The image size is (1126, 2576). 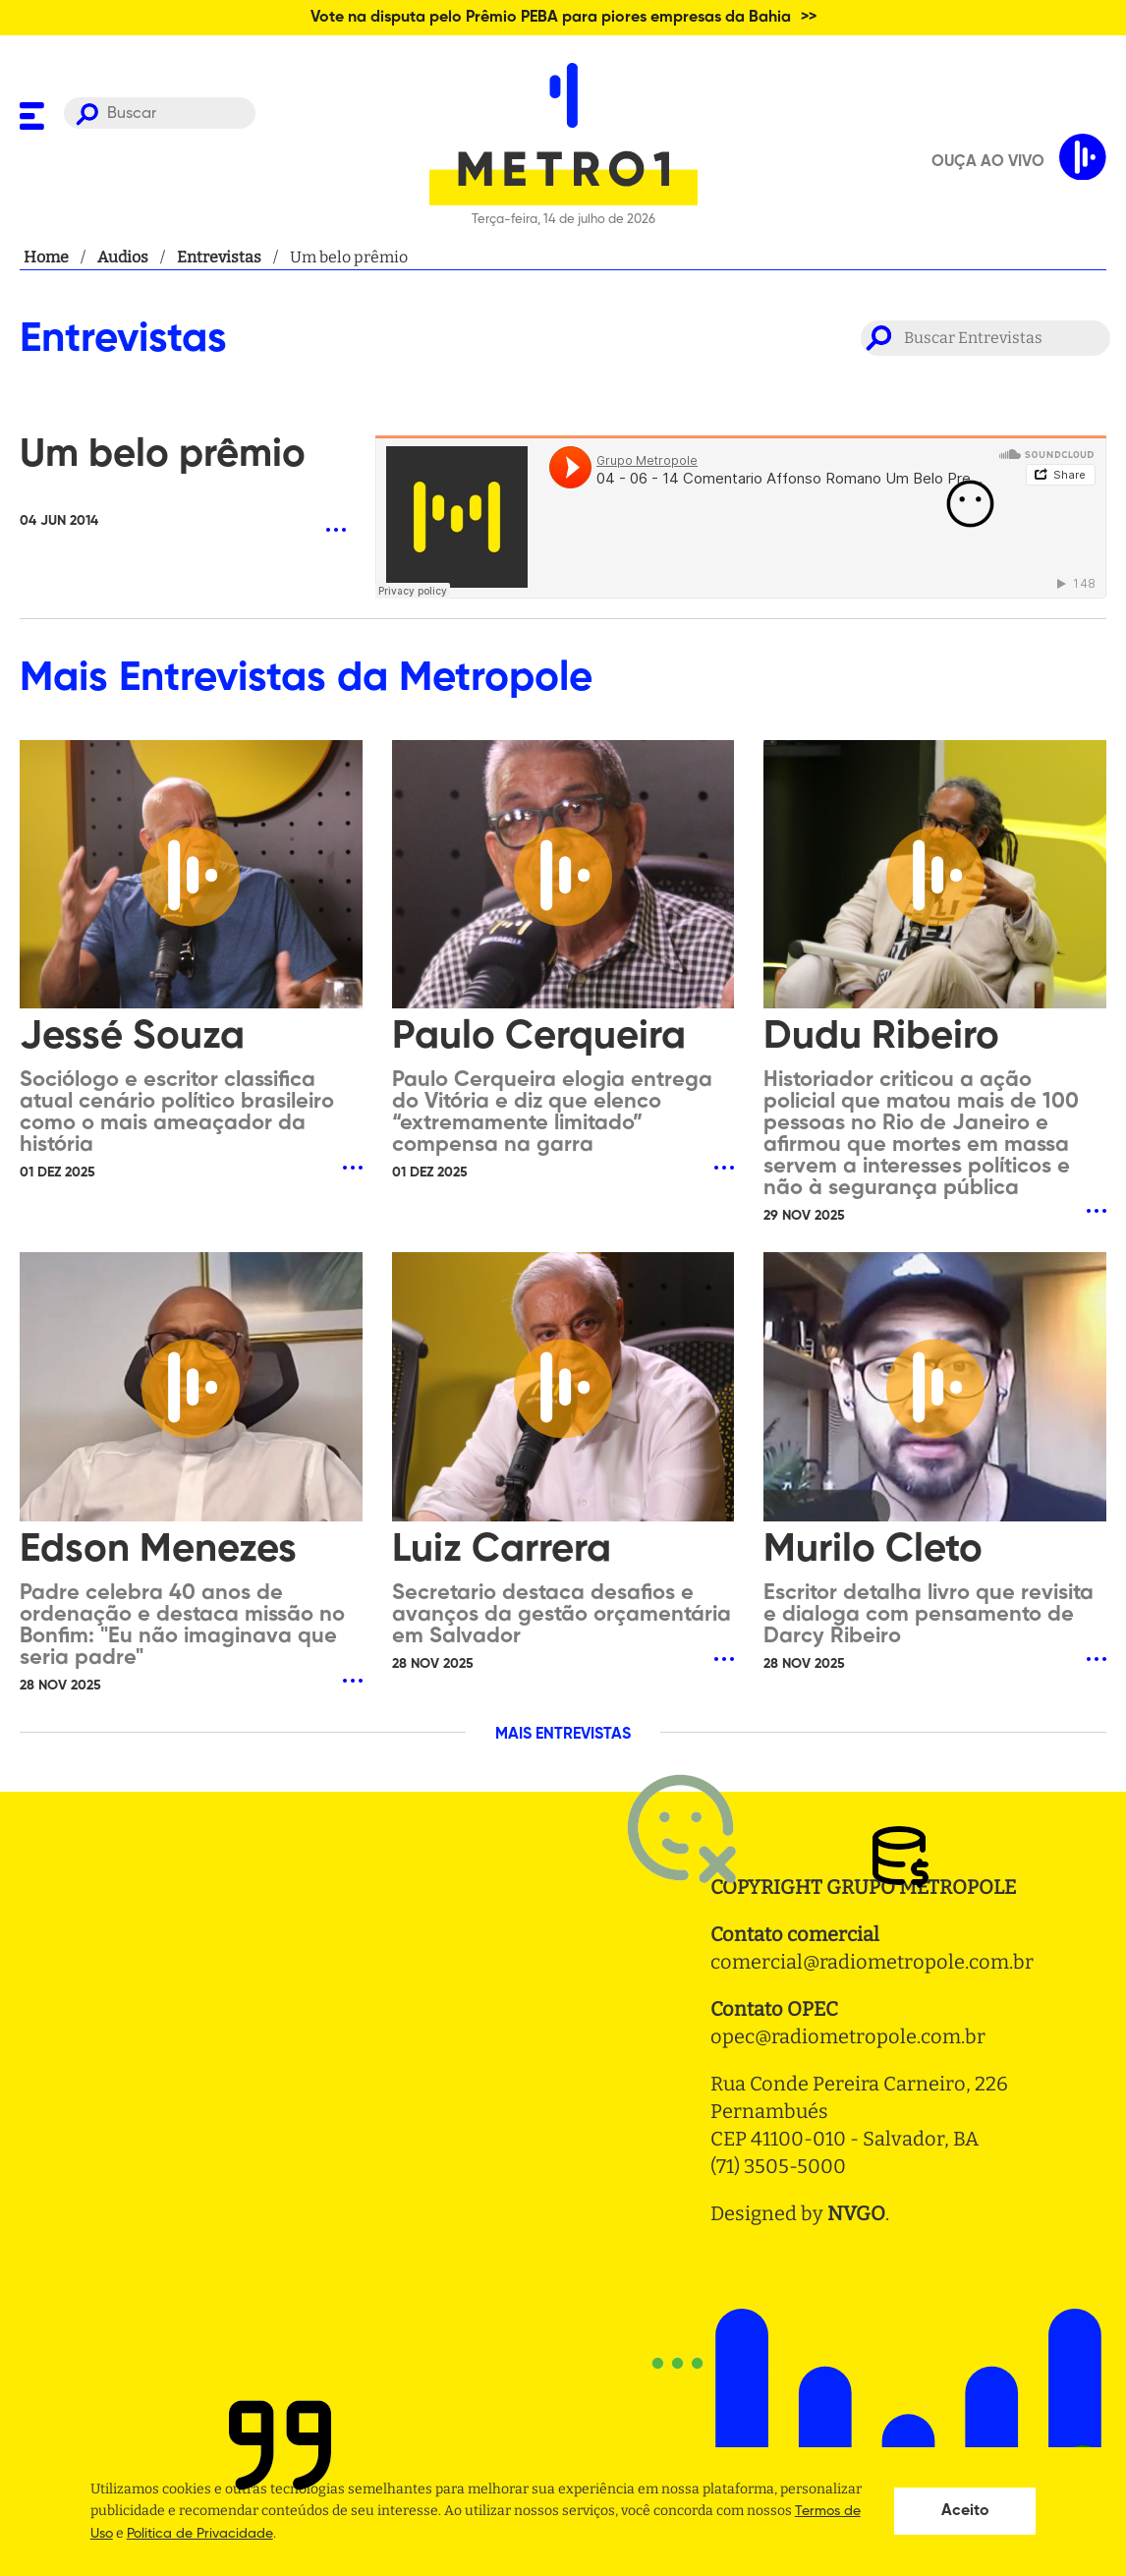 What do you see at coordinates (680, 1827) in the screenshot?
I see `remove or cancel a mood/reaction` at bounding box center [680, 1827].